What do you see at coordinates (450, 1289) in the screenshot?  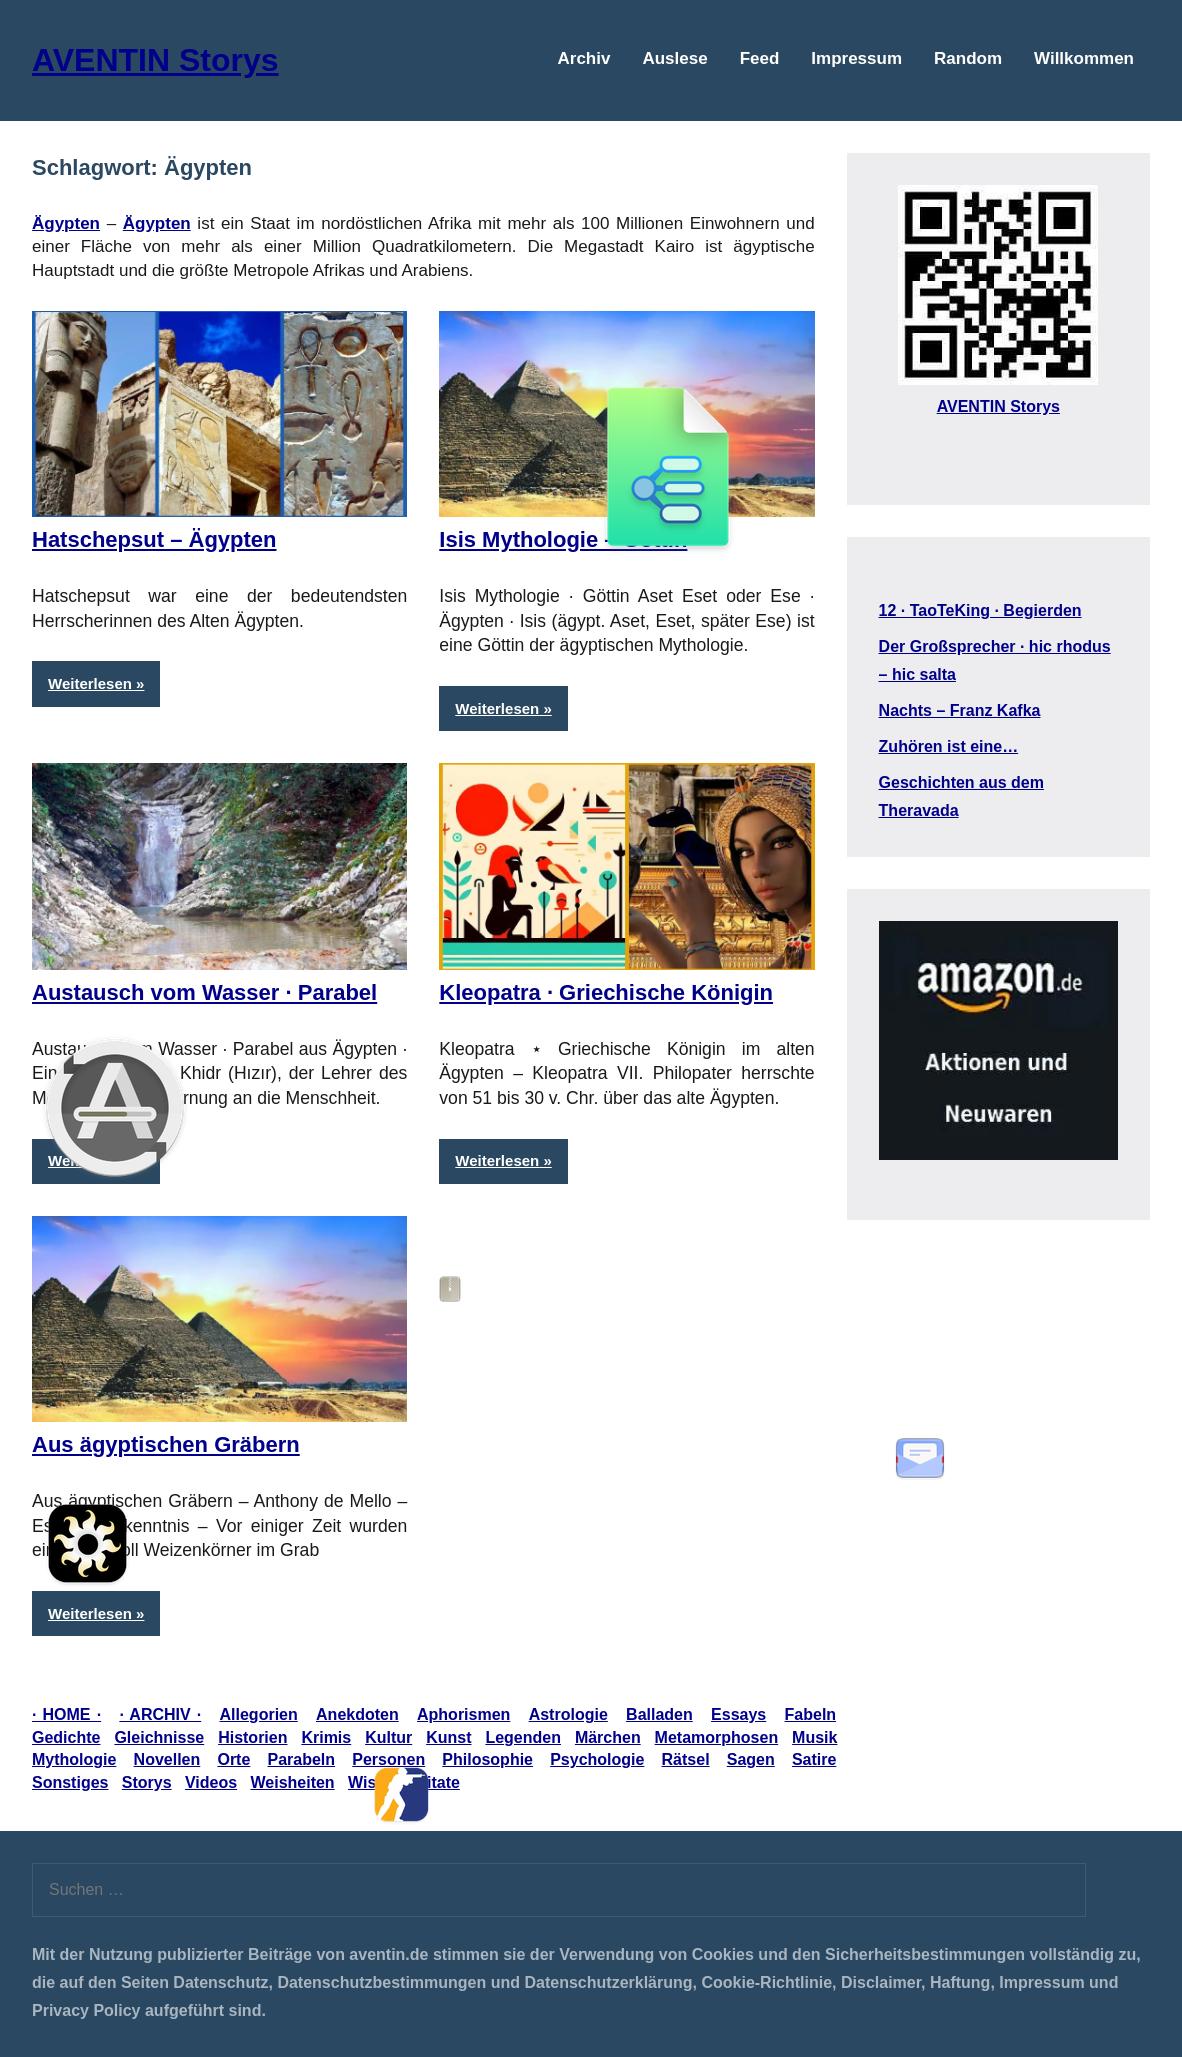 I see `open archive manager to compress or extract files` at bounding box center [450, 1289].